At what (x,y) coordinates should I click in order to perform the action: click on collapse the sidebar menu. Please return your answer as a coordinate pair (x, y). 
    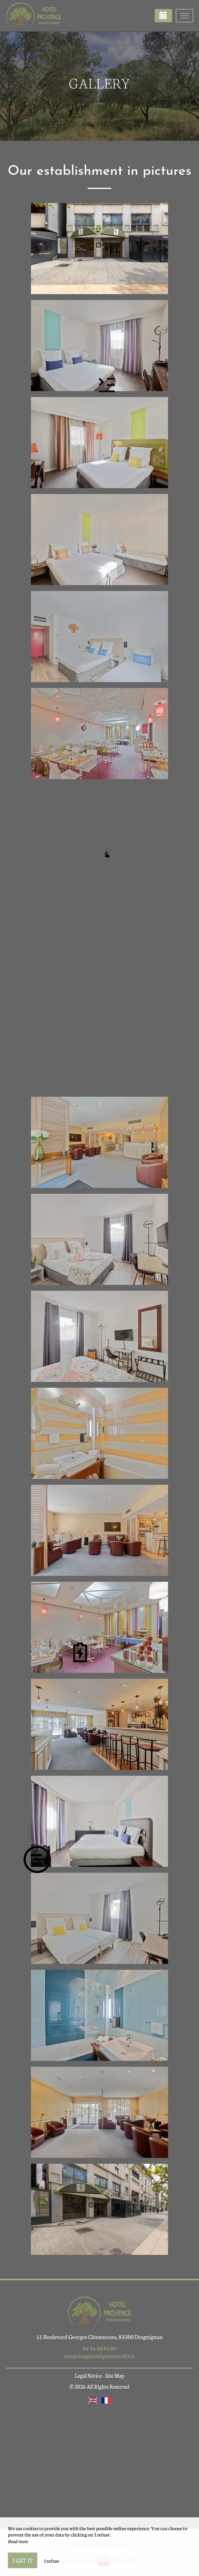
    Looking at the image, I should click on (107, 385).